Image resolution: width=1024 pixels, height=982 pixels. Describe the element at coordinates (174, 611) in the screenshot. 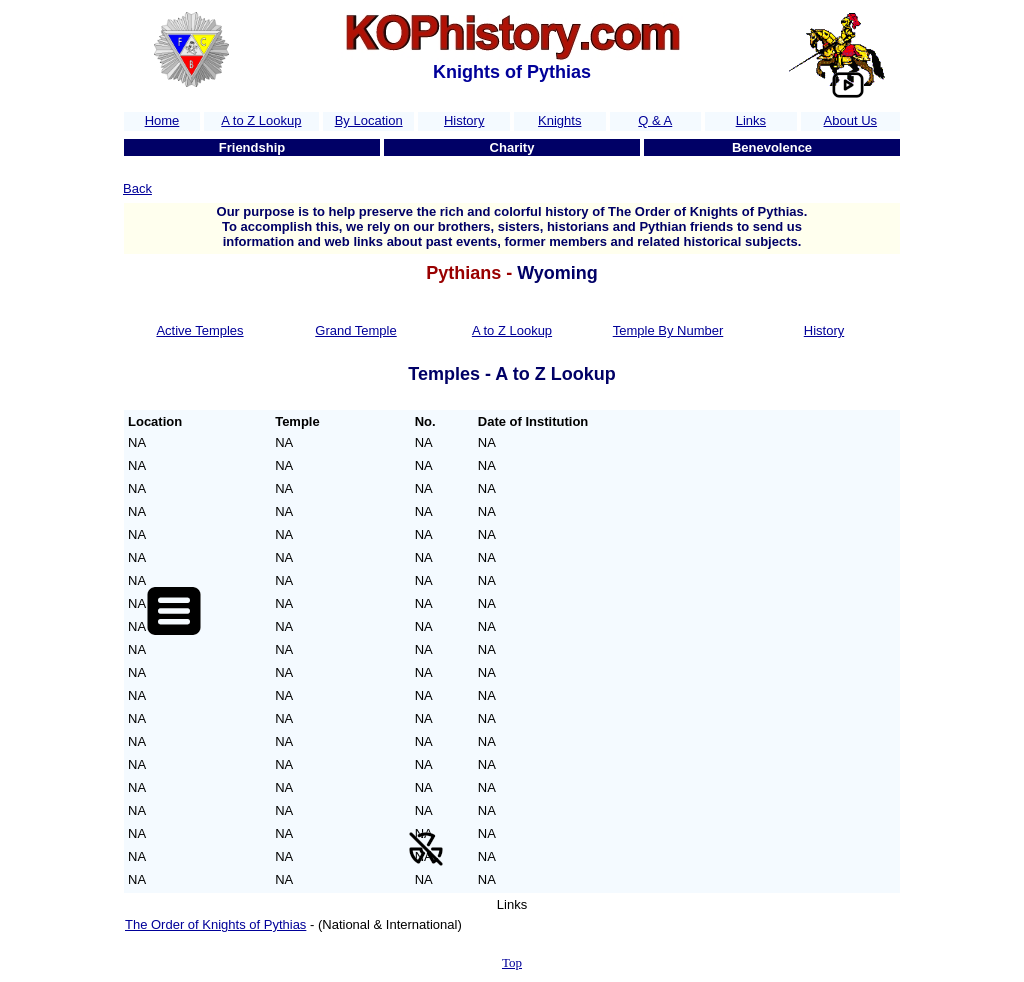

I see `view article or document content` at that location.